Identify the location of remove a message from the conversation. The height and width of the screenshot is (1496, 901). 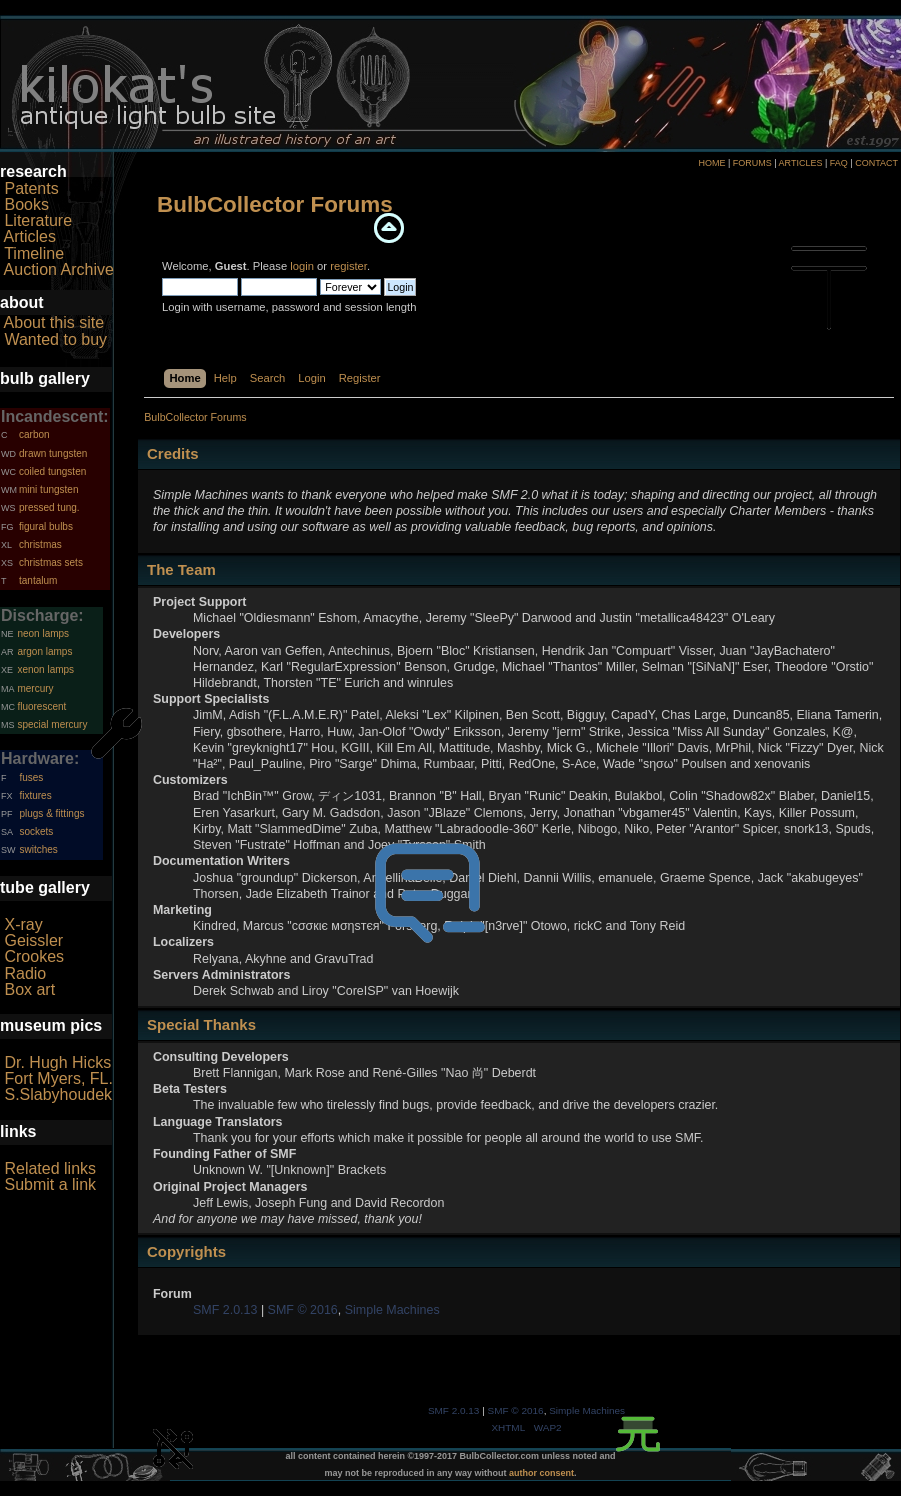
(427, 890).